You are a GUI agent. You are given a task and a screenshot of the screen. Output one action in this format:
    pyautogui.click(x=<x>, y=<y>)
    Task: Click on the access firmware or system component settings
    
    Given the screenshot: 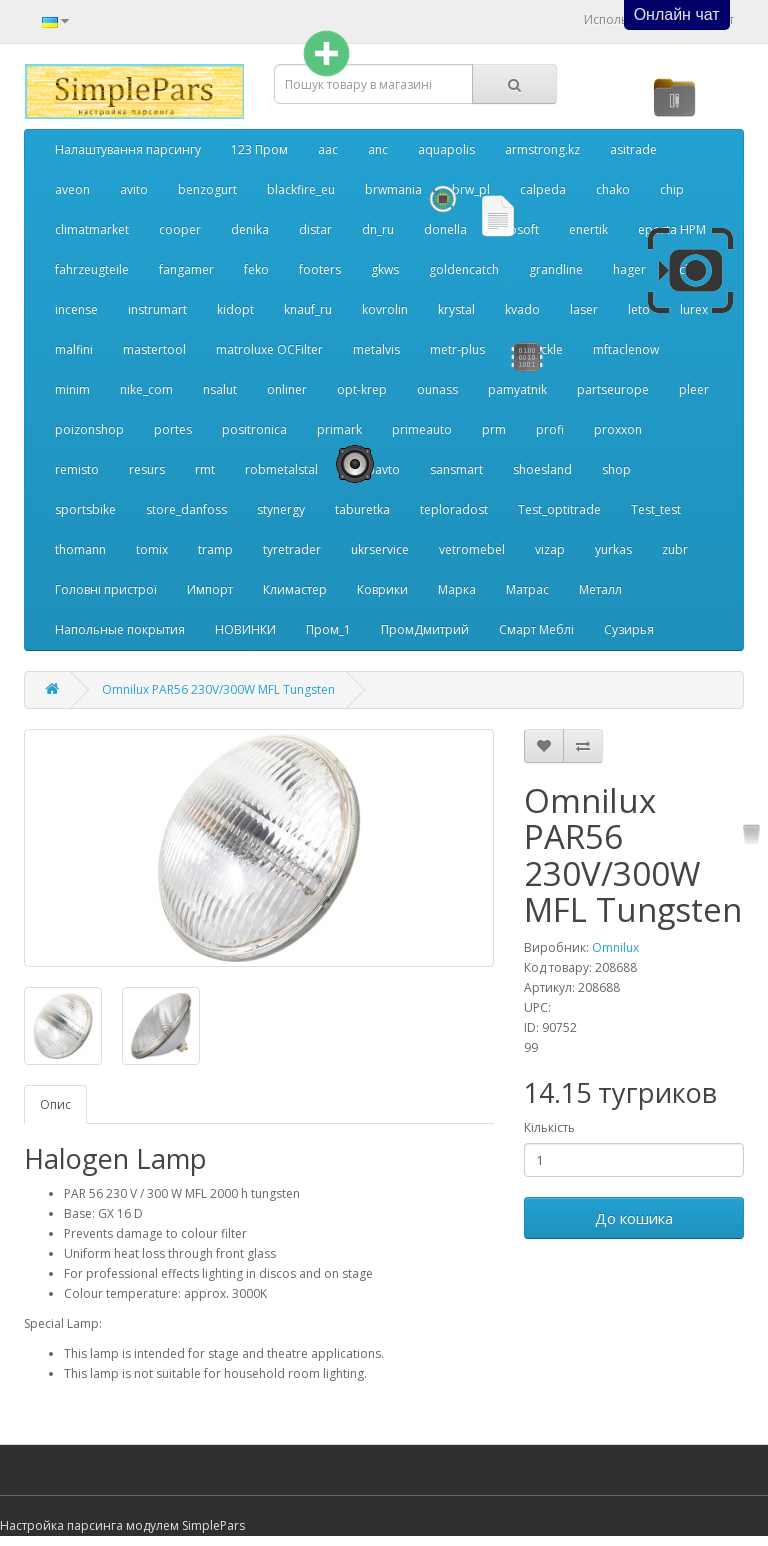 What is the action you would take?
    pyautogui.click(x=443, y=199)
    